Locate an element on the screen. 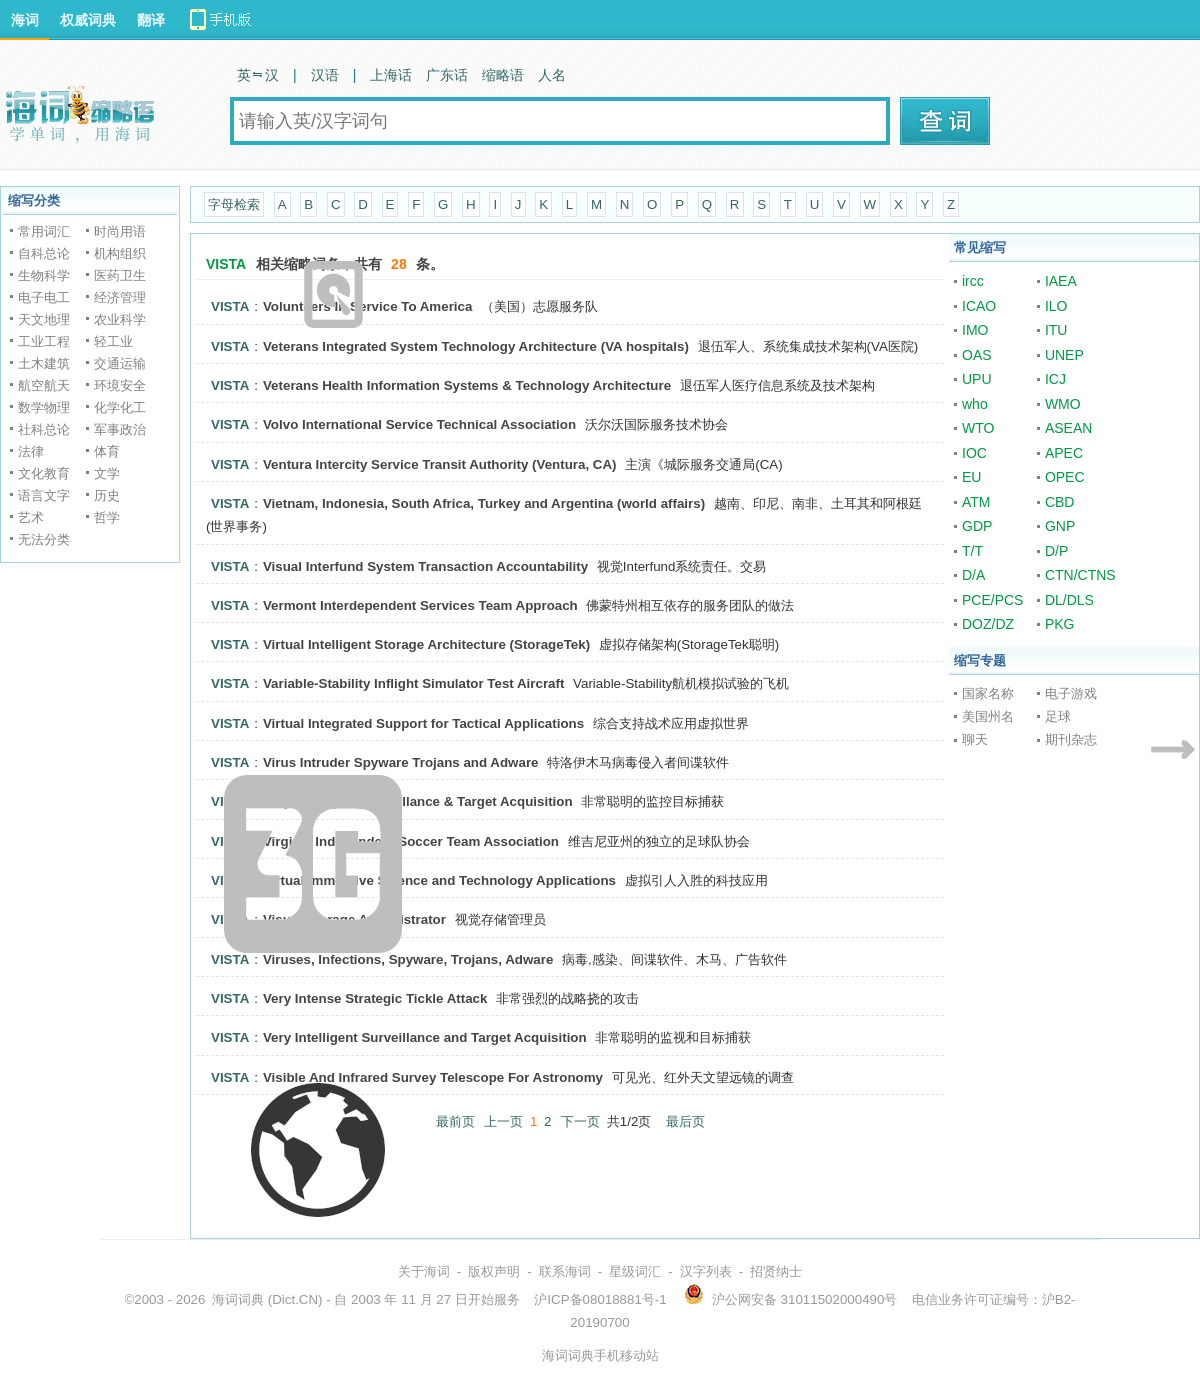  access software sources and repository settings is located at coordinates (318, 1150).